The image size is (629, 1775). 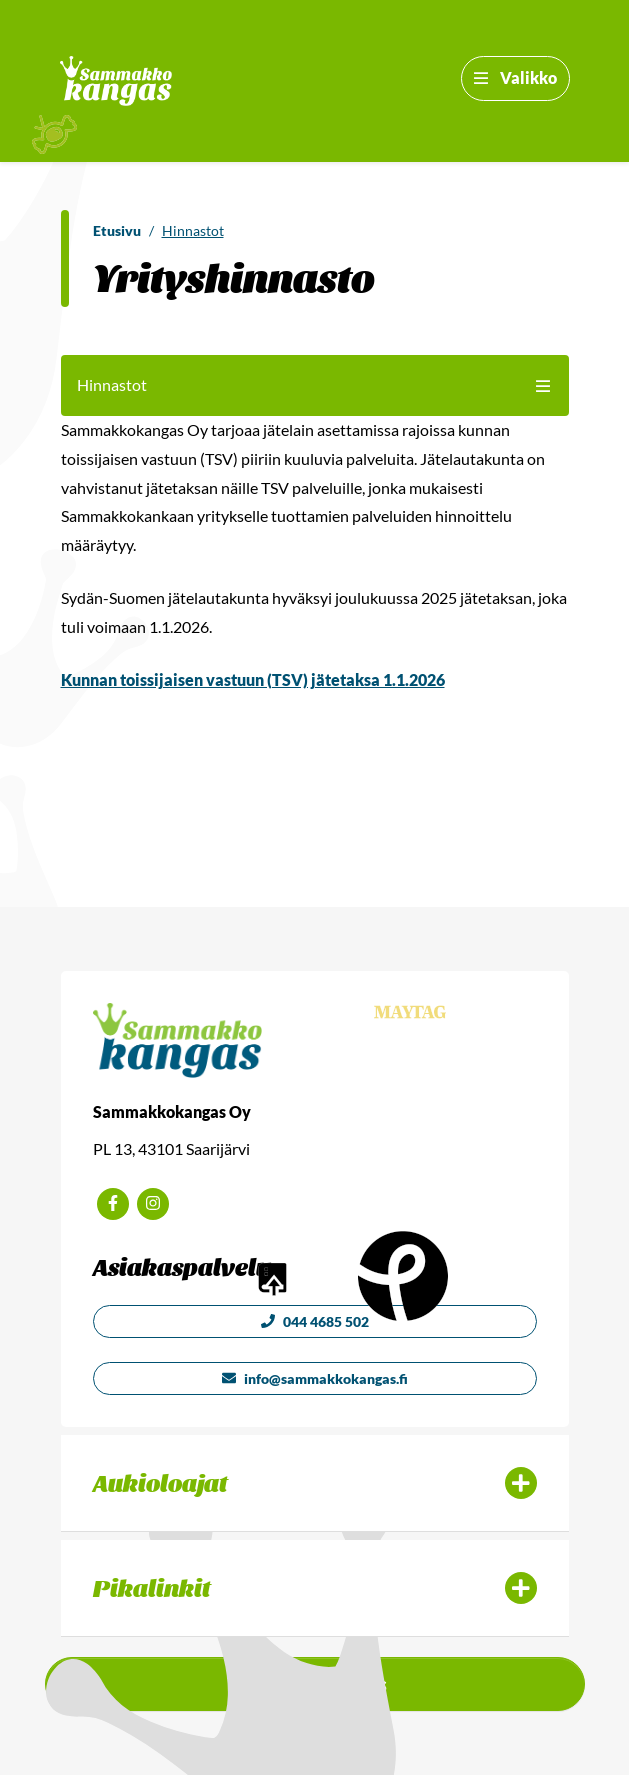 What do you see at coordinates (410, 1012) in the screenshot?
I see `maytag brand logo` at bounding box center [410, 1012].